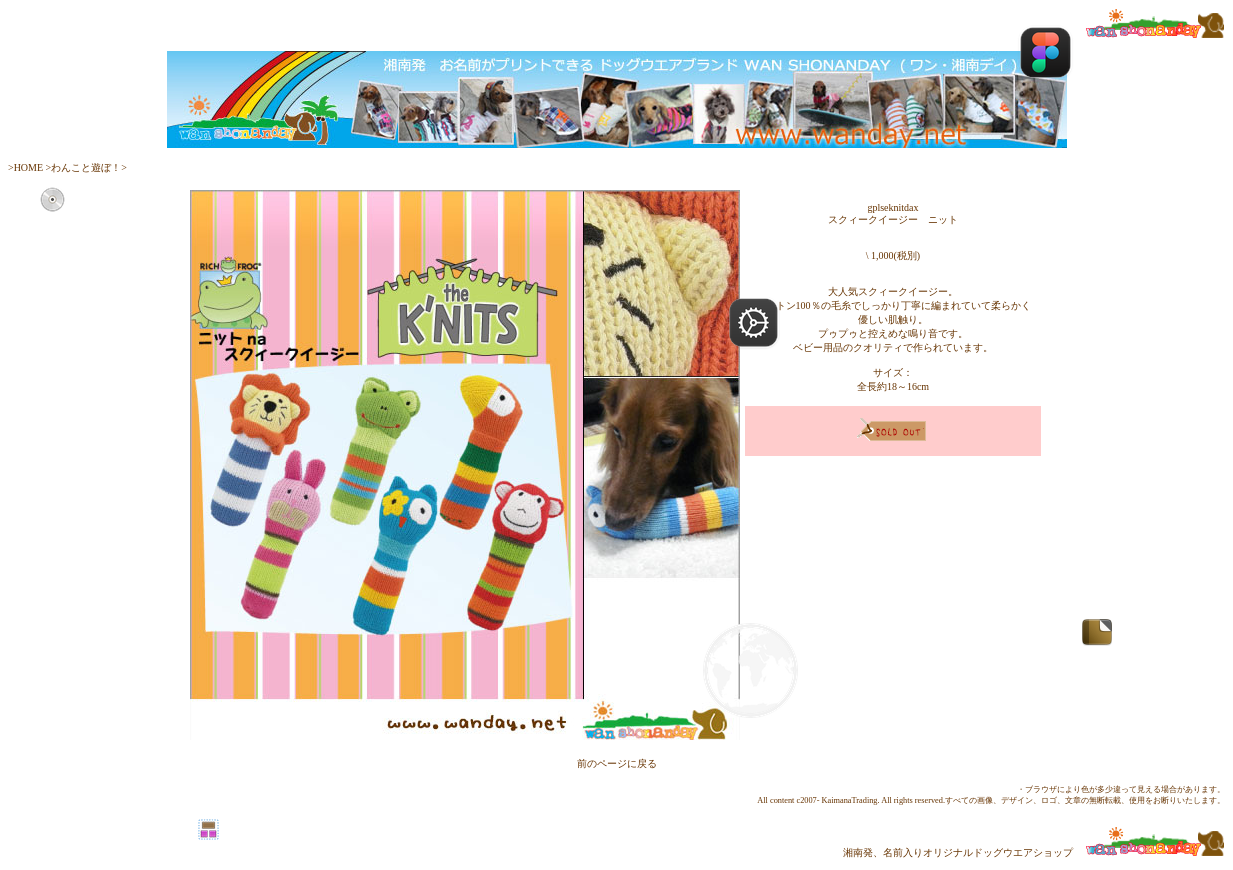 Image resolution: width=1233 pixels, height=870 pixels. Describe the element at coordinates (750, 670) in the screenshot. I see `indicates web-based or online content` at that location.